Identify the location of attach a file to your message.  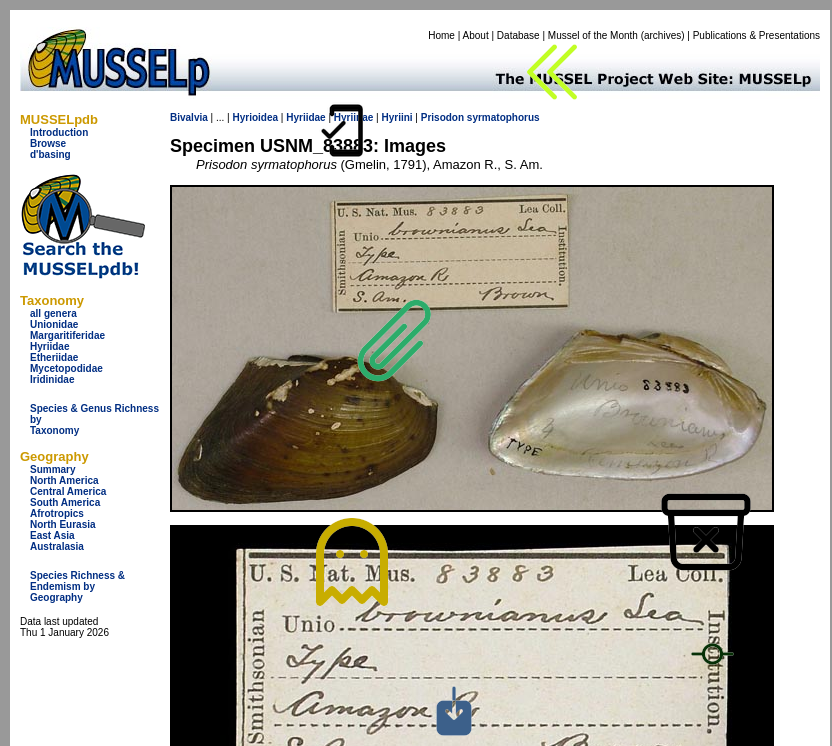
(395, 340).